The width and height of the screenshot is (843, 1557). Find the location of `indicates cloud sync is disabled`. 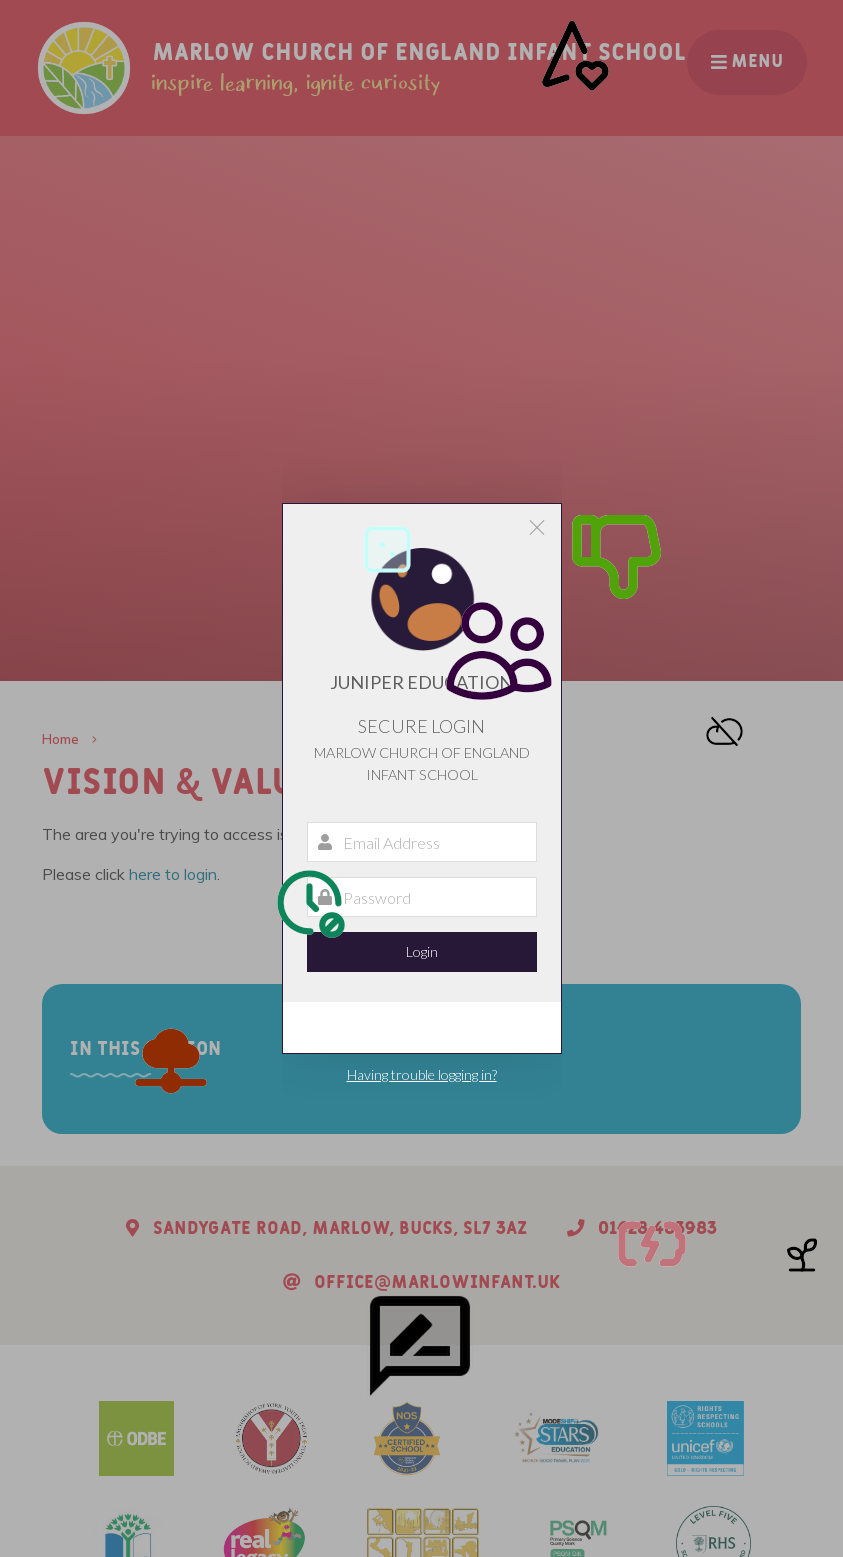

indicates cloud sync is disabled is located at coordinates (724, 731).